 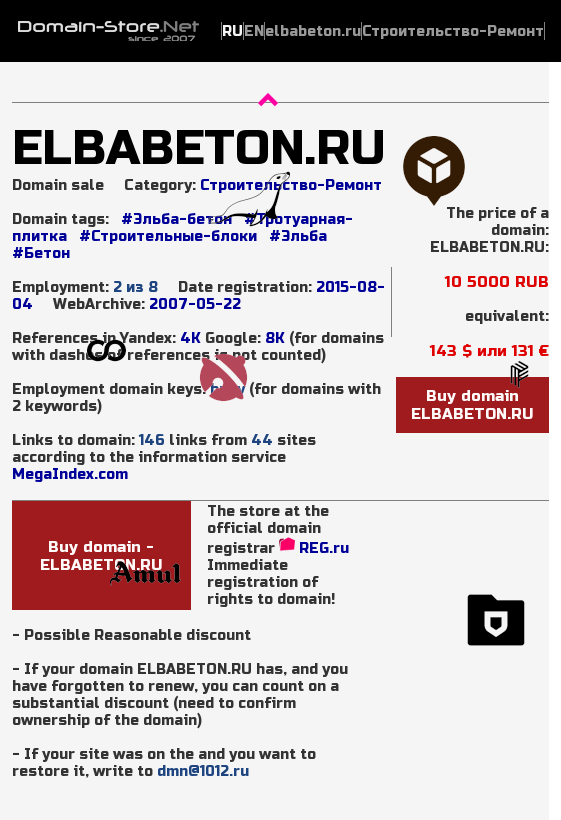 What do you see at coordinates (519, 374) in the screenshot?
I see `link to Pusher real-time messaging services` at bounding box center [519, 374].